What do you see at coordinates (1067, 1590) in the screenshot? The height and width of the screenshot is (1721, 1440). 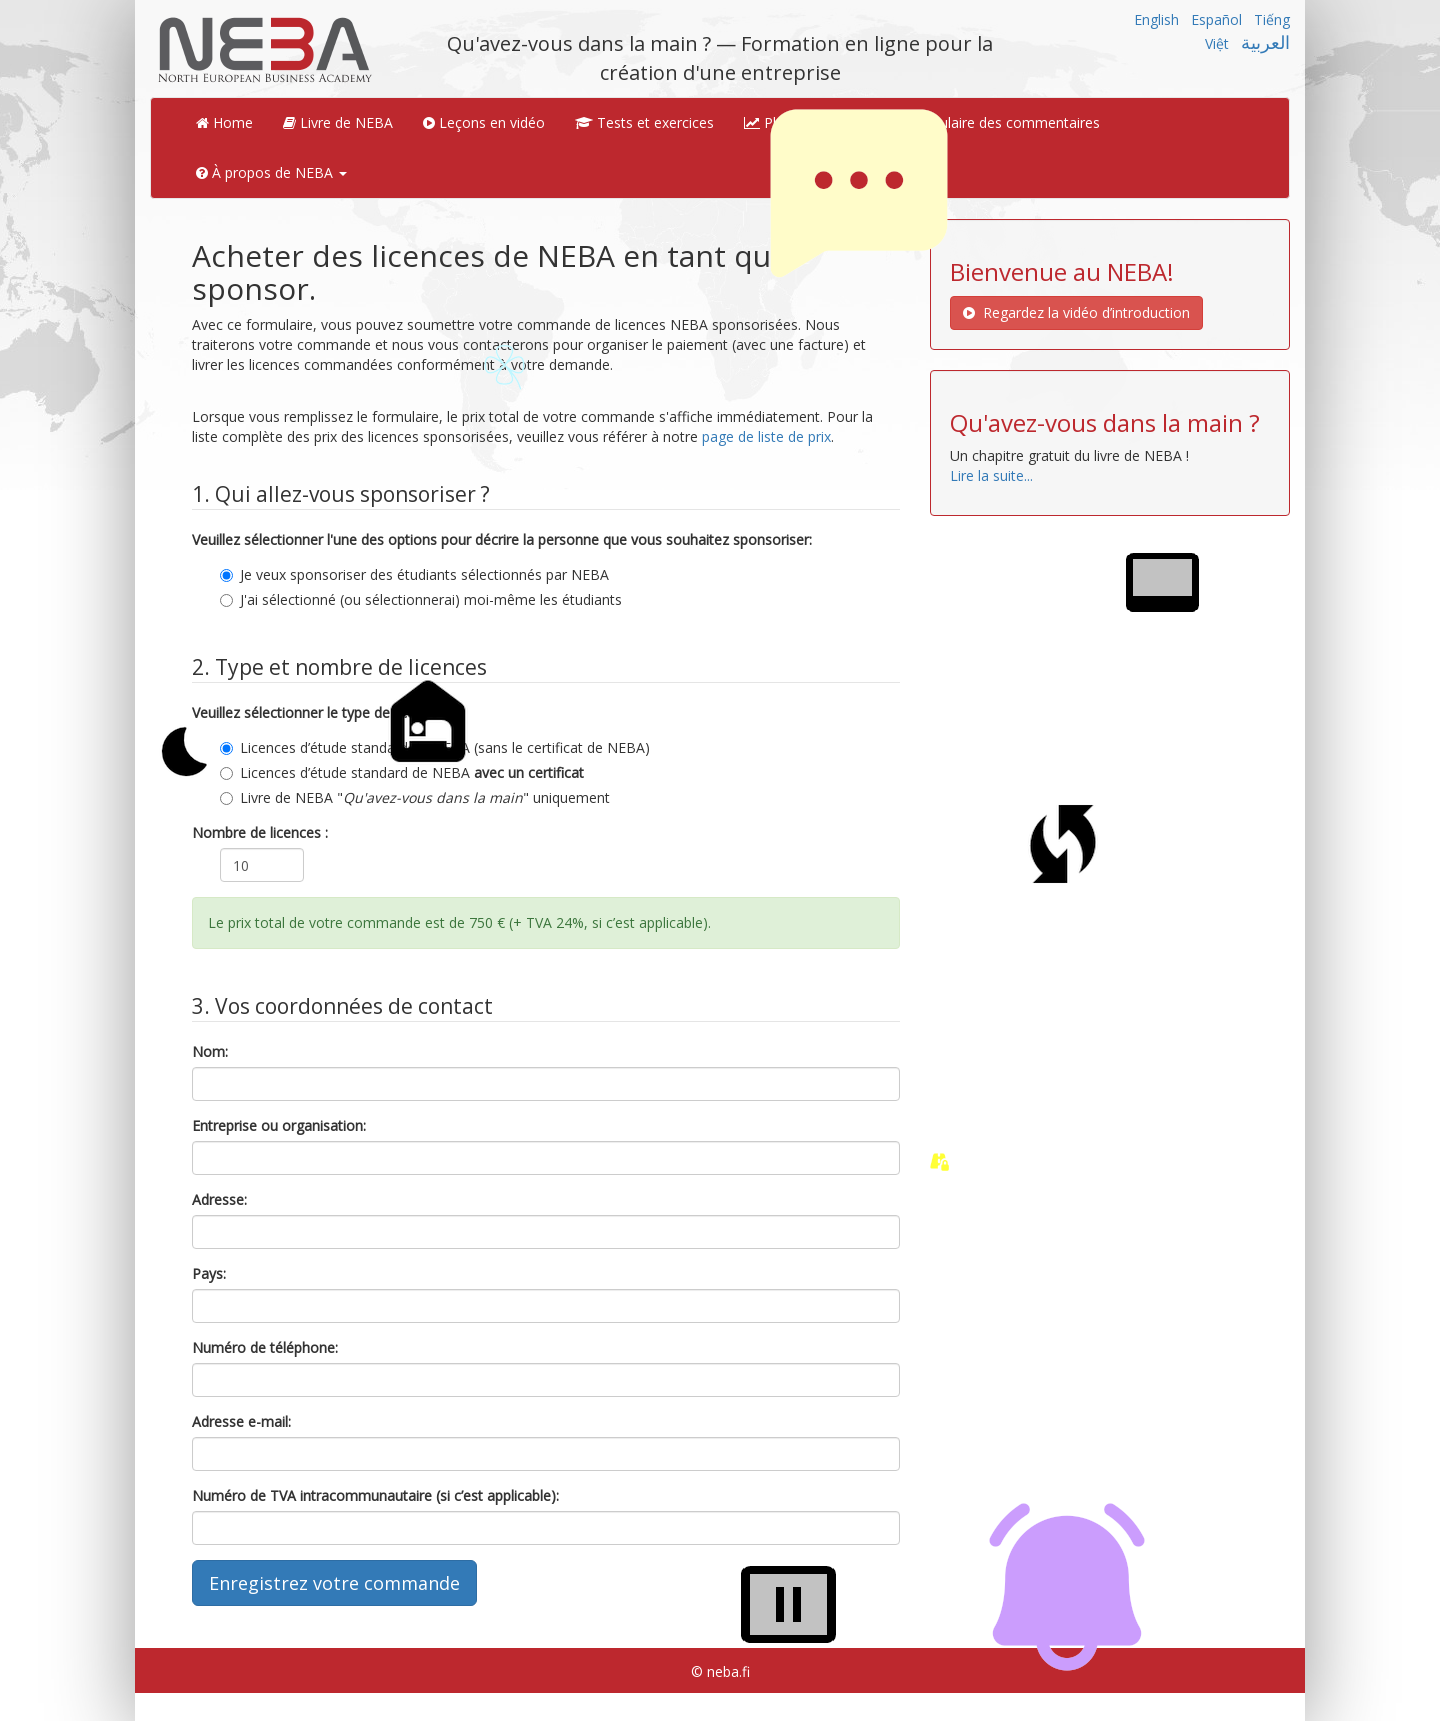 I see `indicates new notifications or alerts` at bounding box center [1067, 1590].